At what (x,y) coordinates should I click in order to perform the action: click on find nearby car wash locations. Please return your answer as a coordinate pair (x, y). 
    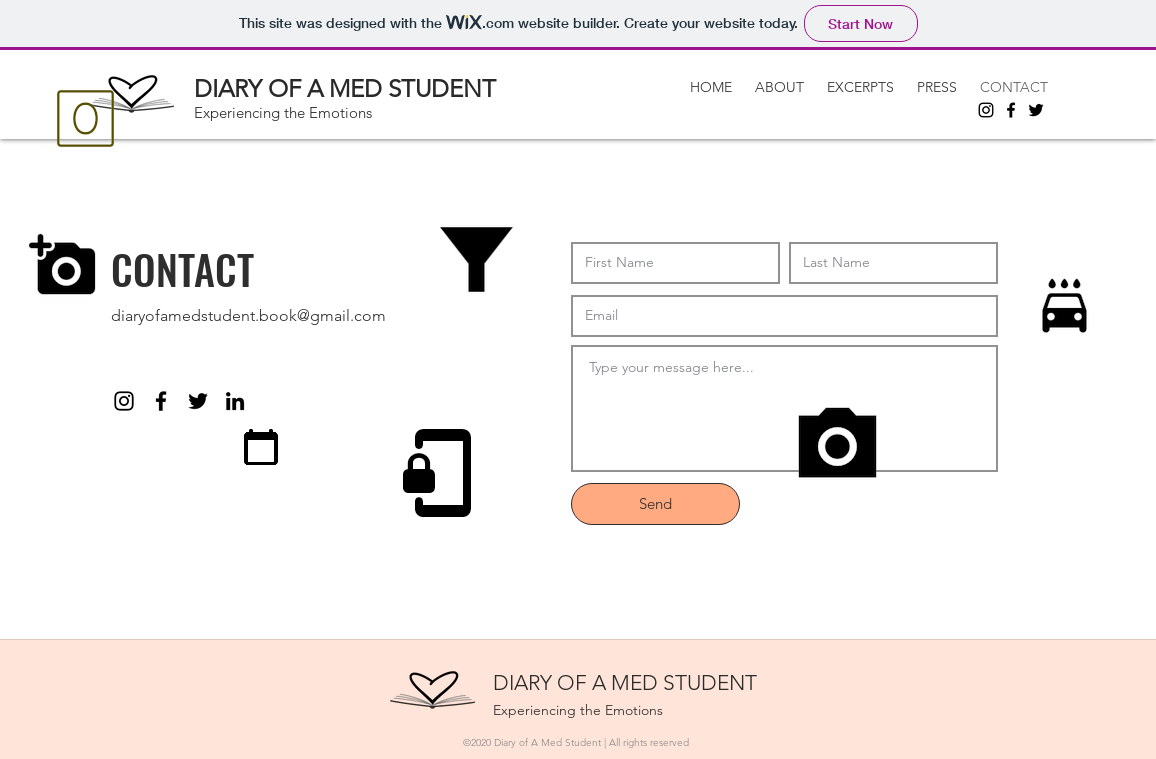
    Looking at the image, I should click on (1064, 305).